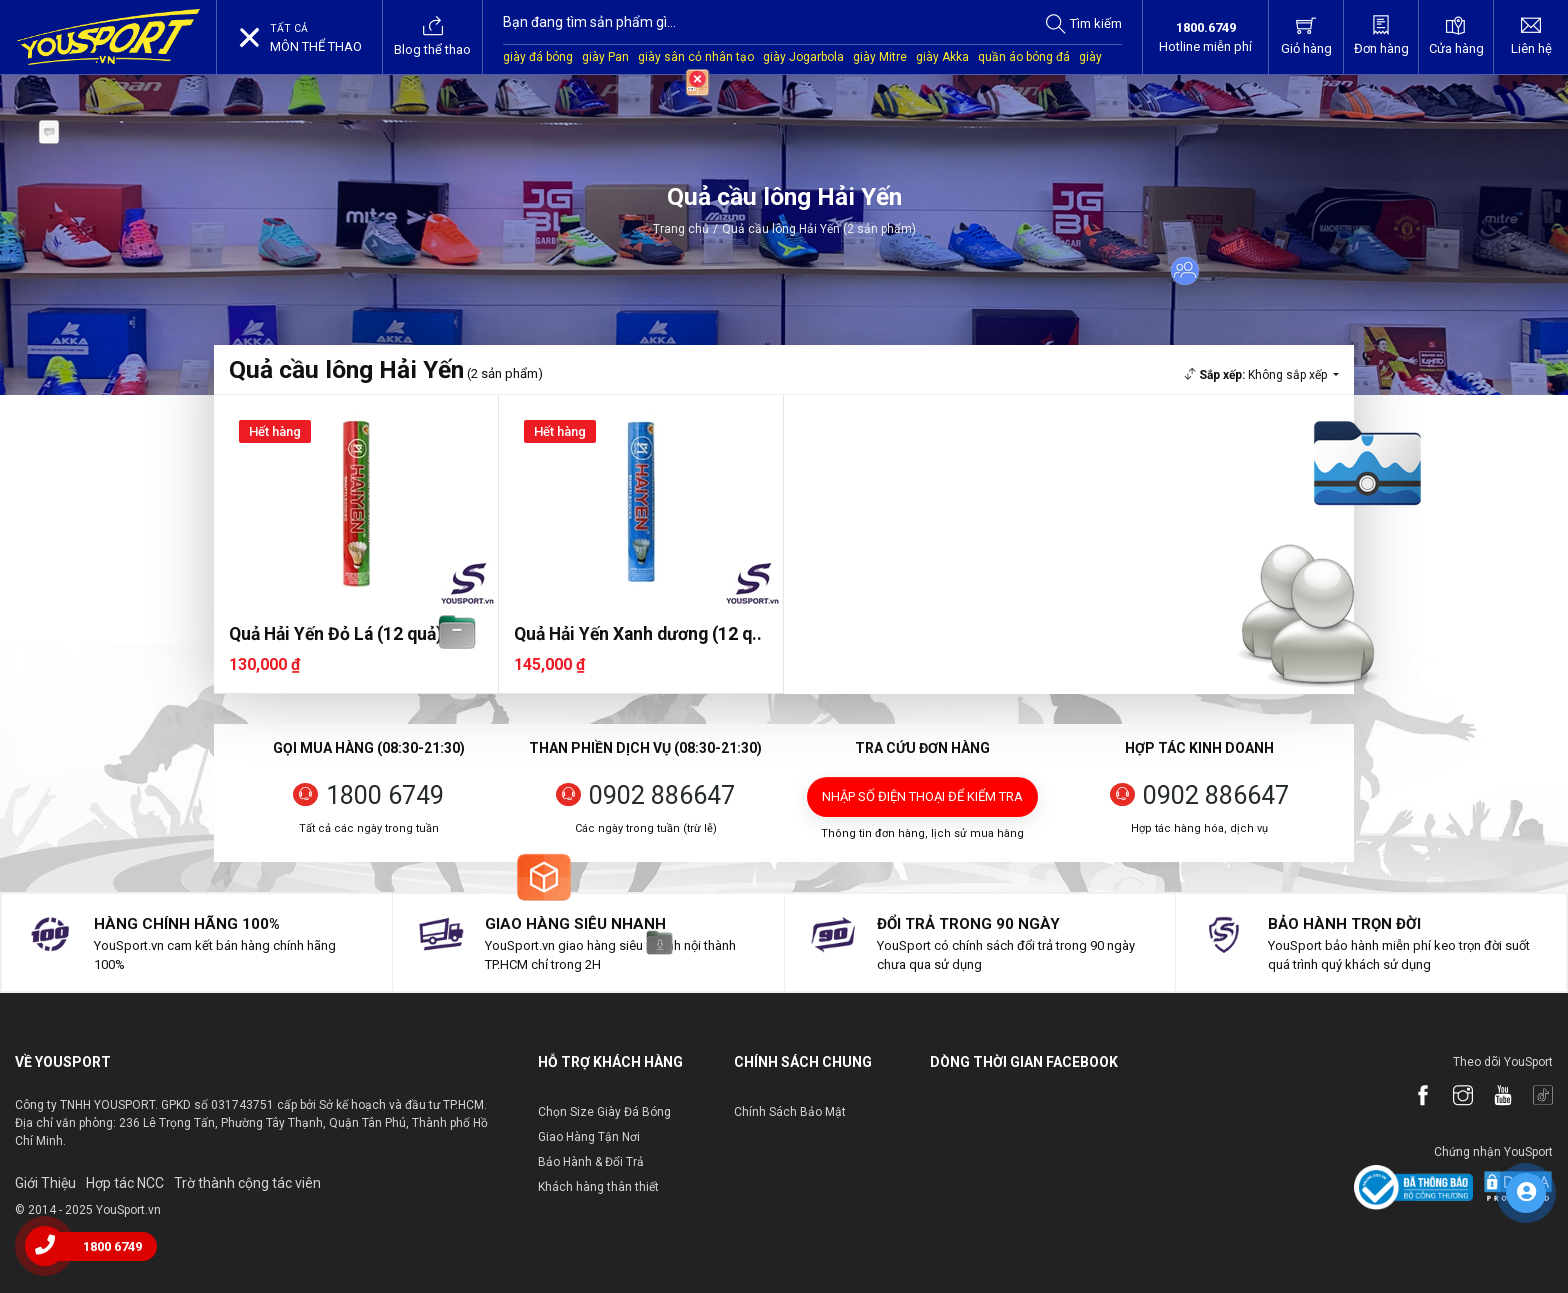  I want to click on folder for pokémon dive ball themed content, so click(1367, 466).